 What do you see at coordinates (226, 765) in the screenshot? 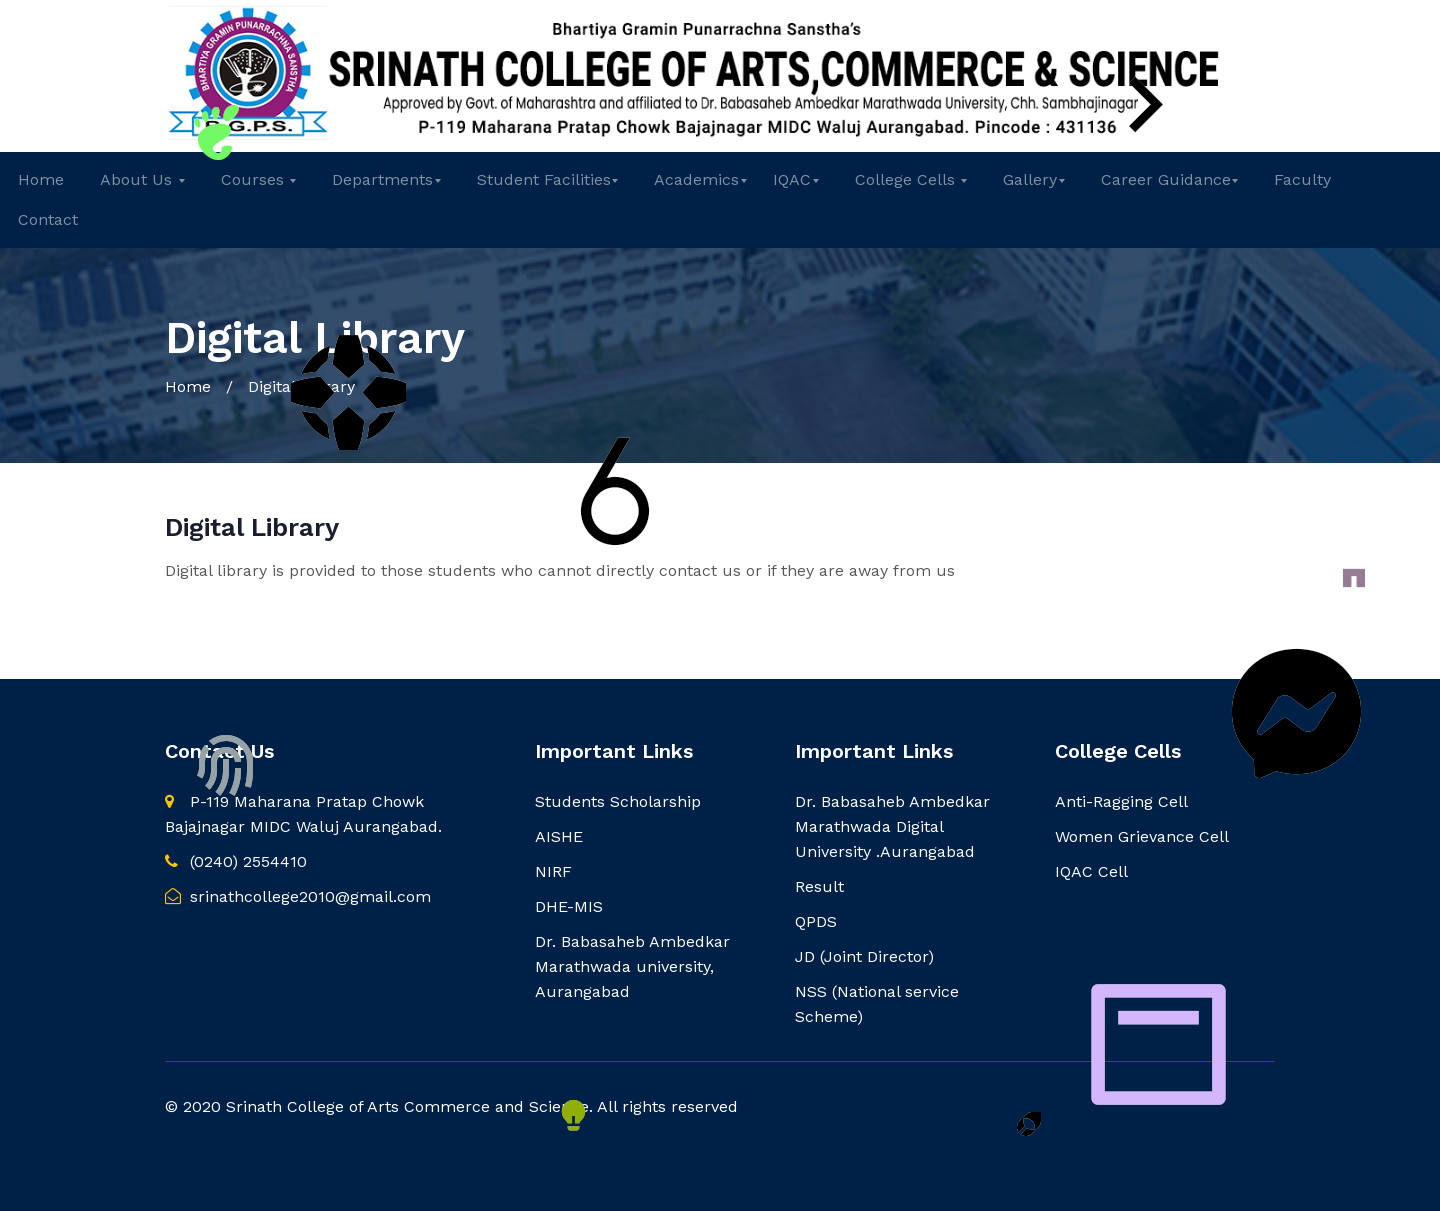
I see `authenticate with fingerprint` at bounding box center [226, 765].